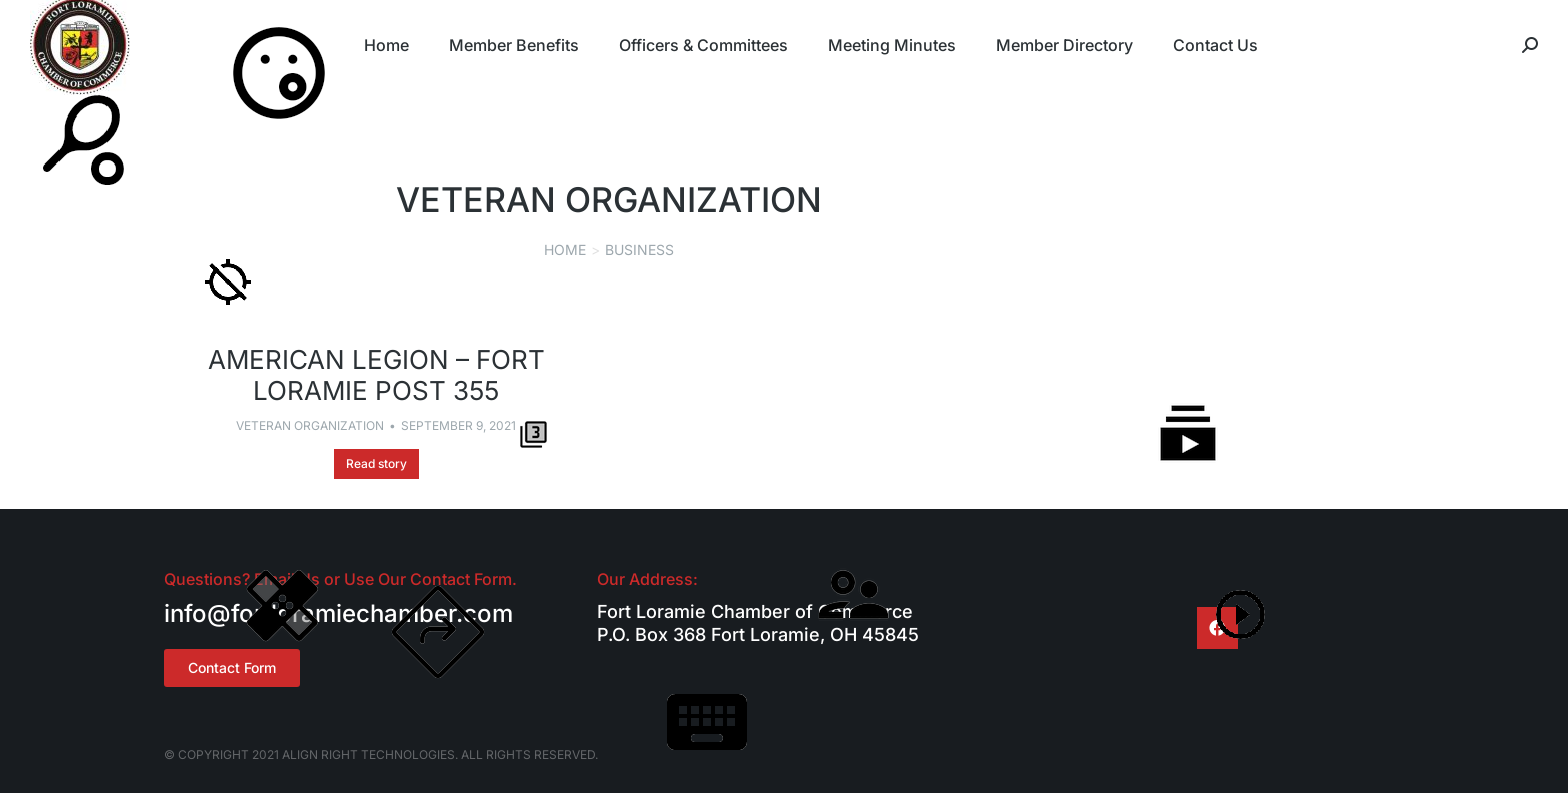  Describe the element at coordinates (707, 722) in the screenshot. I see `open the on-screen keyboard` at that location.